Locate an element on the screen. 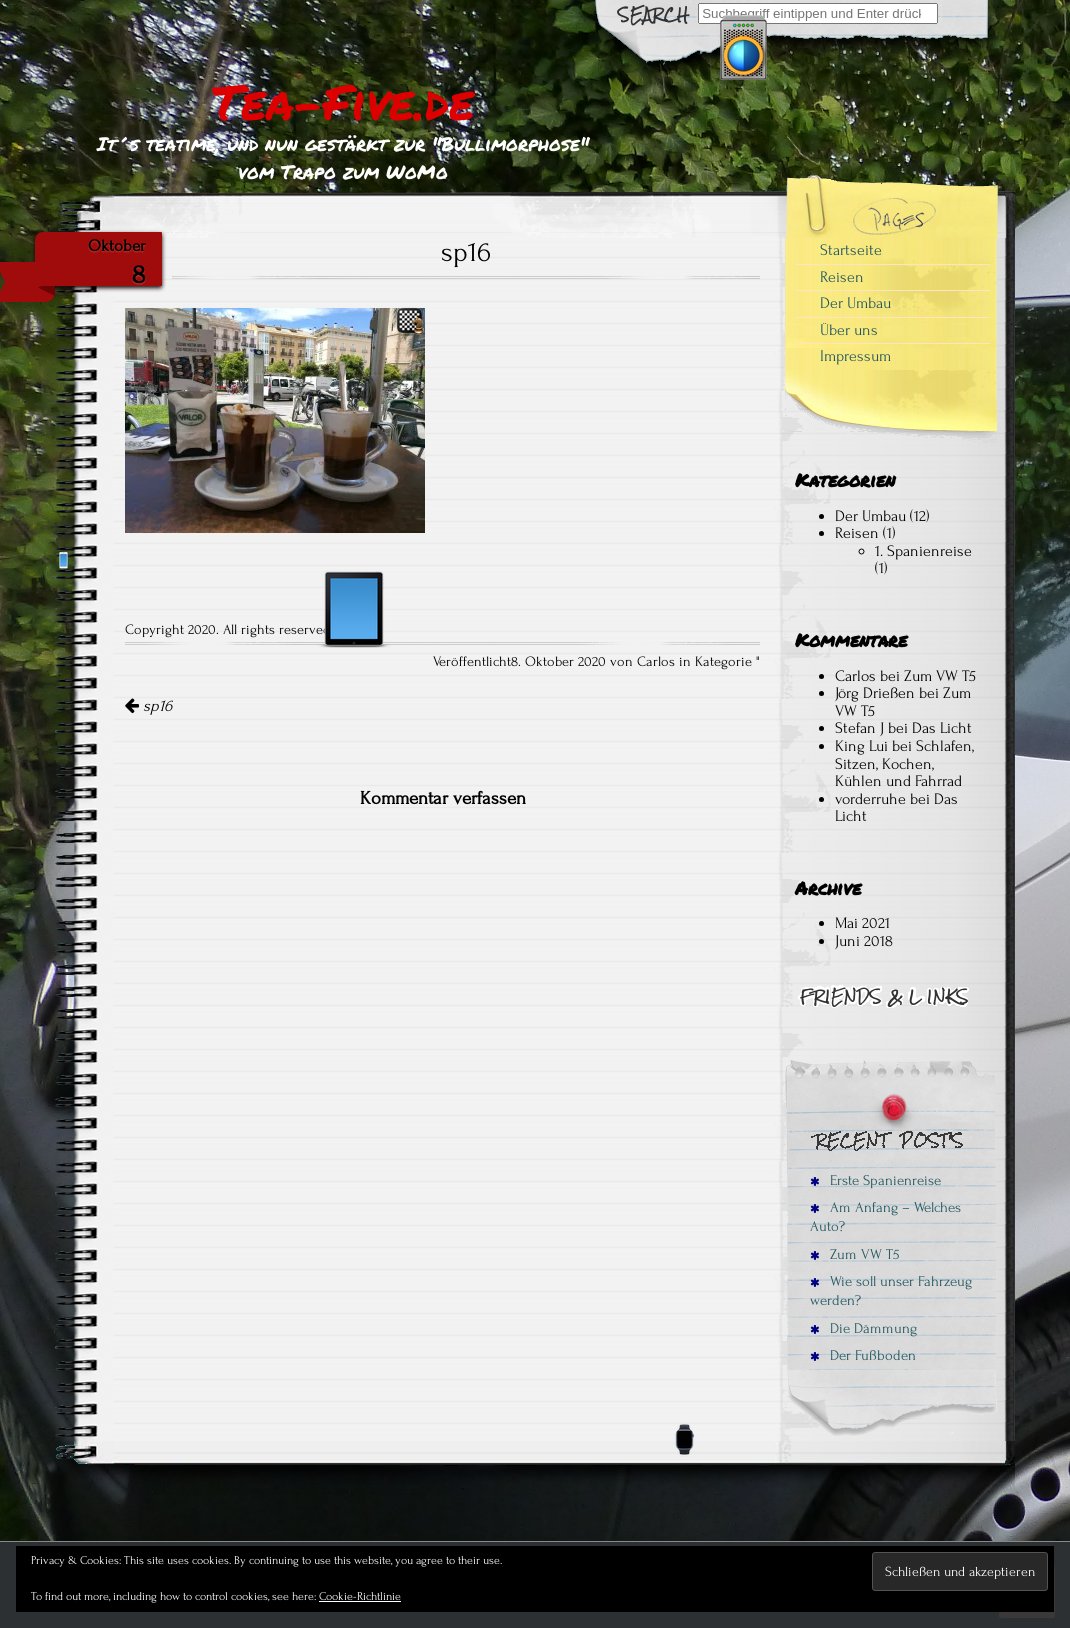 This screenshot has width=1070, height=1628. indicates a connected iPad device is located at coordinates (354, 609).